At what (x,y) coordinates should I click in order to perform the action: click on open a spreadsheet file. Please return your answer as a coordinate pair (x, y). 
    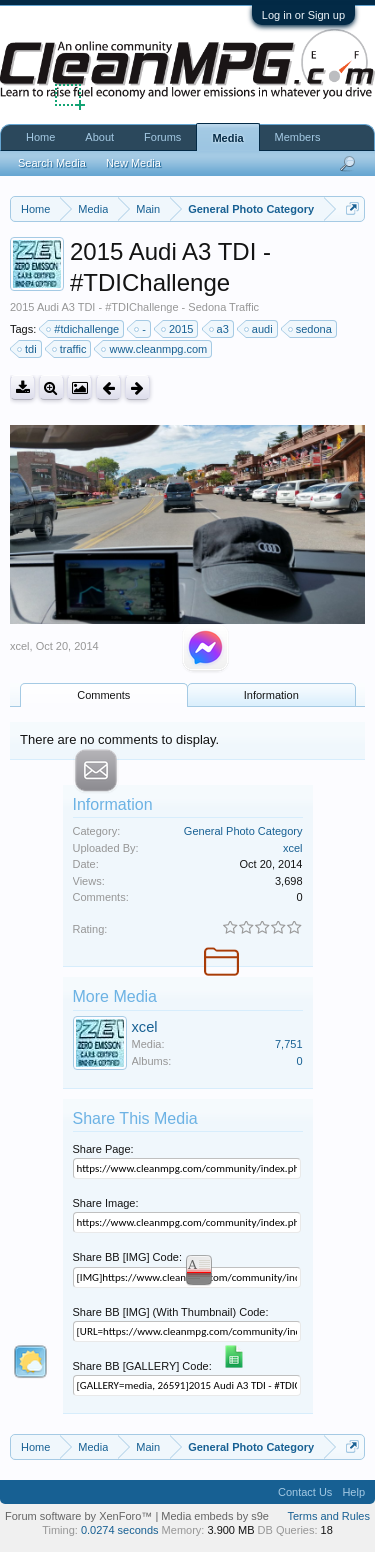
    Looking at the image, I should click on (234, 1357).